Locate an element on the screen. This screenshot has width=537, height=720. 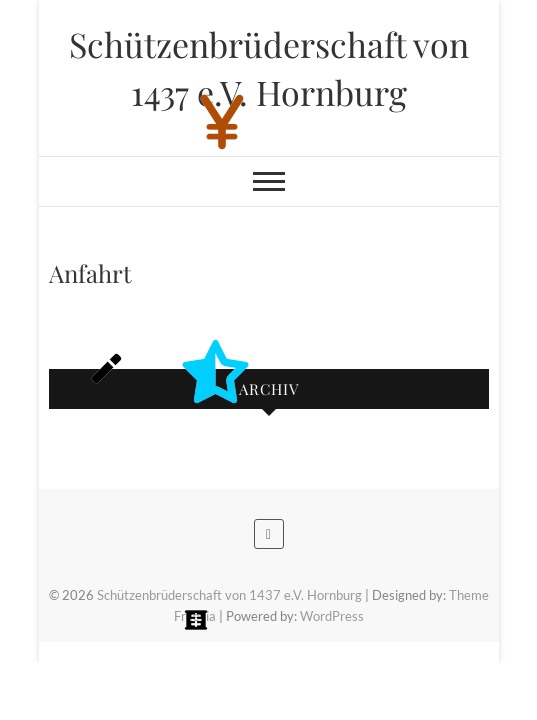
indicates a partial or half-star rating is located at coordinates (215, 374).